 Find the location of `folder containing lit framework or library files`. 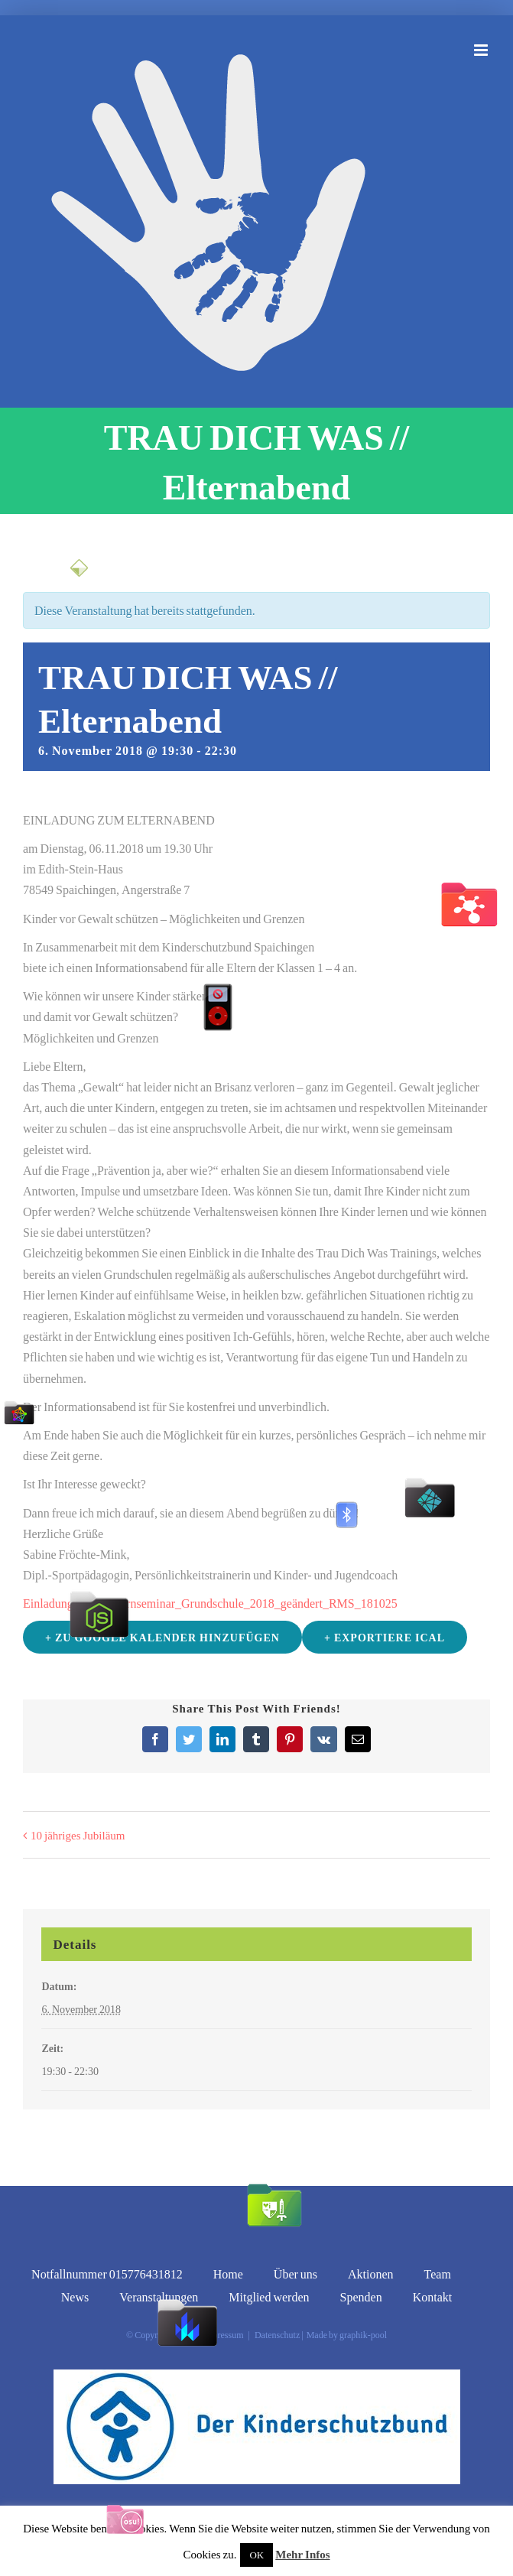

folder containing lit framework or library files is located at coordinates (187, 2324).